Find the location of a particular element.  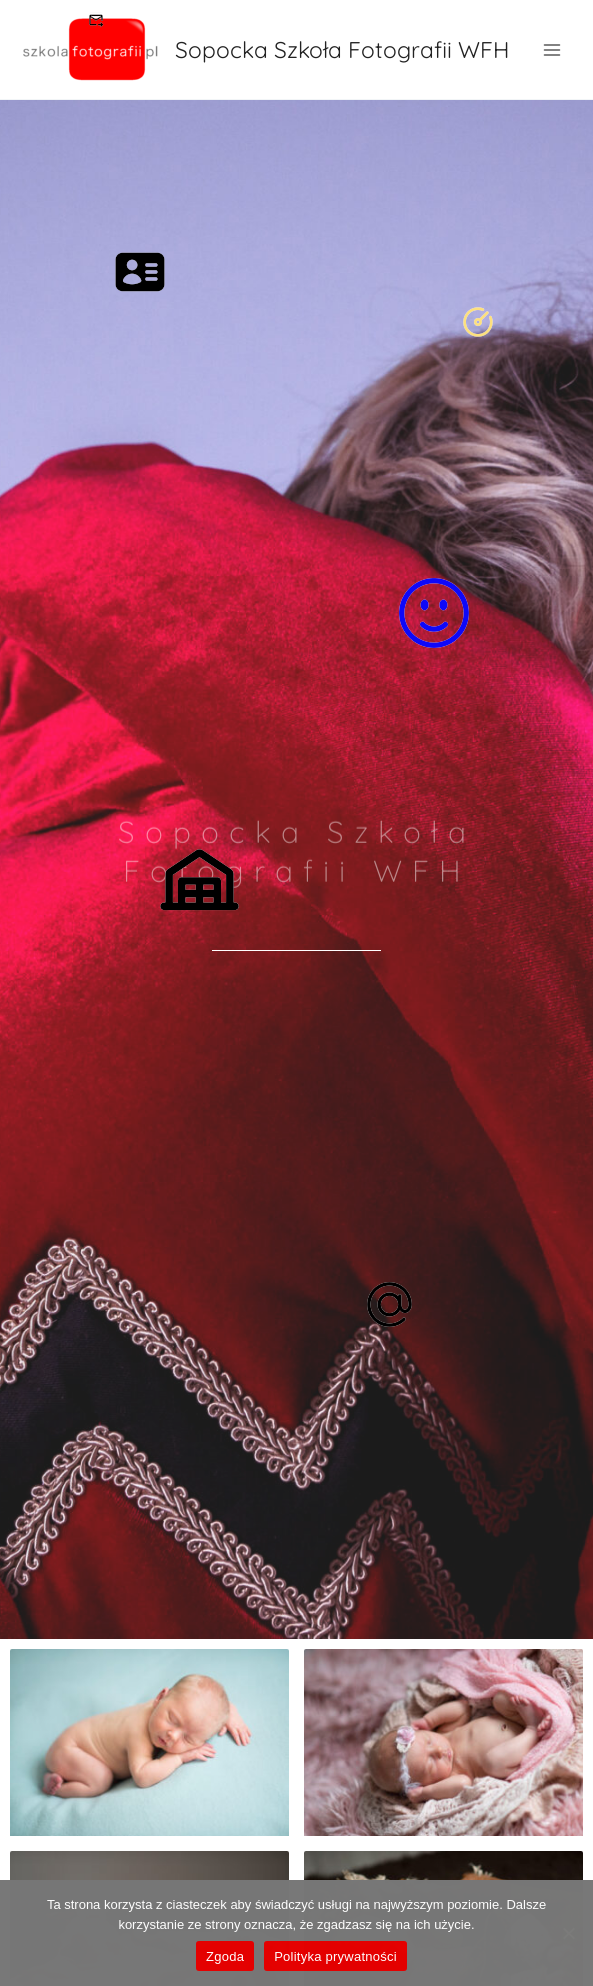

add an emoji or reaction is located at coordinates (434, 613).